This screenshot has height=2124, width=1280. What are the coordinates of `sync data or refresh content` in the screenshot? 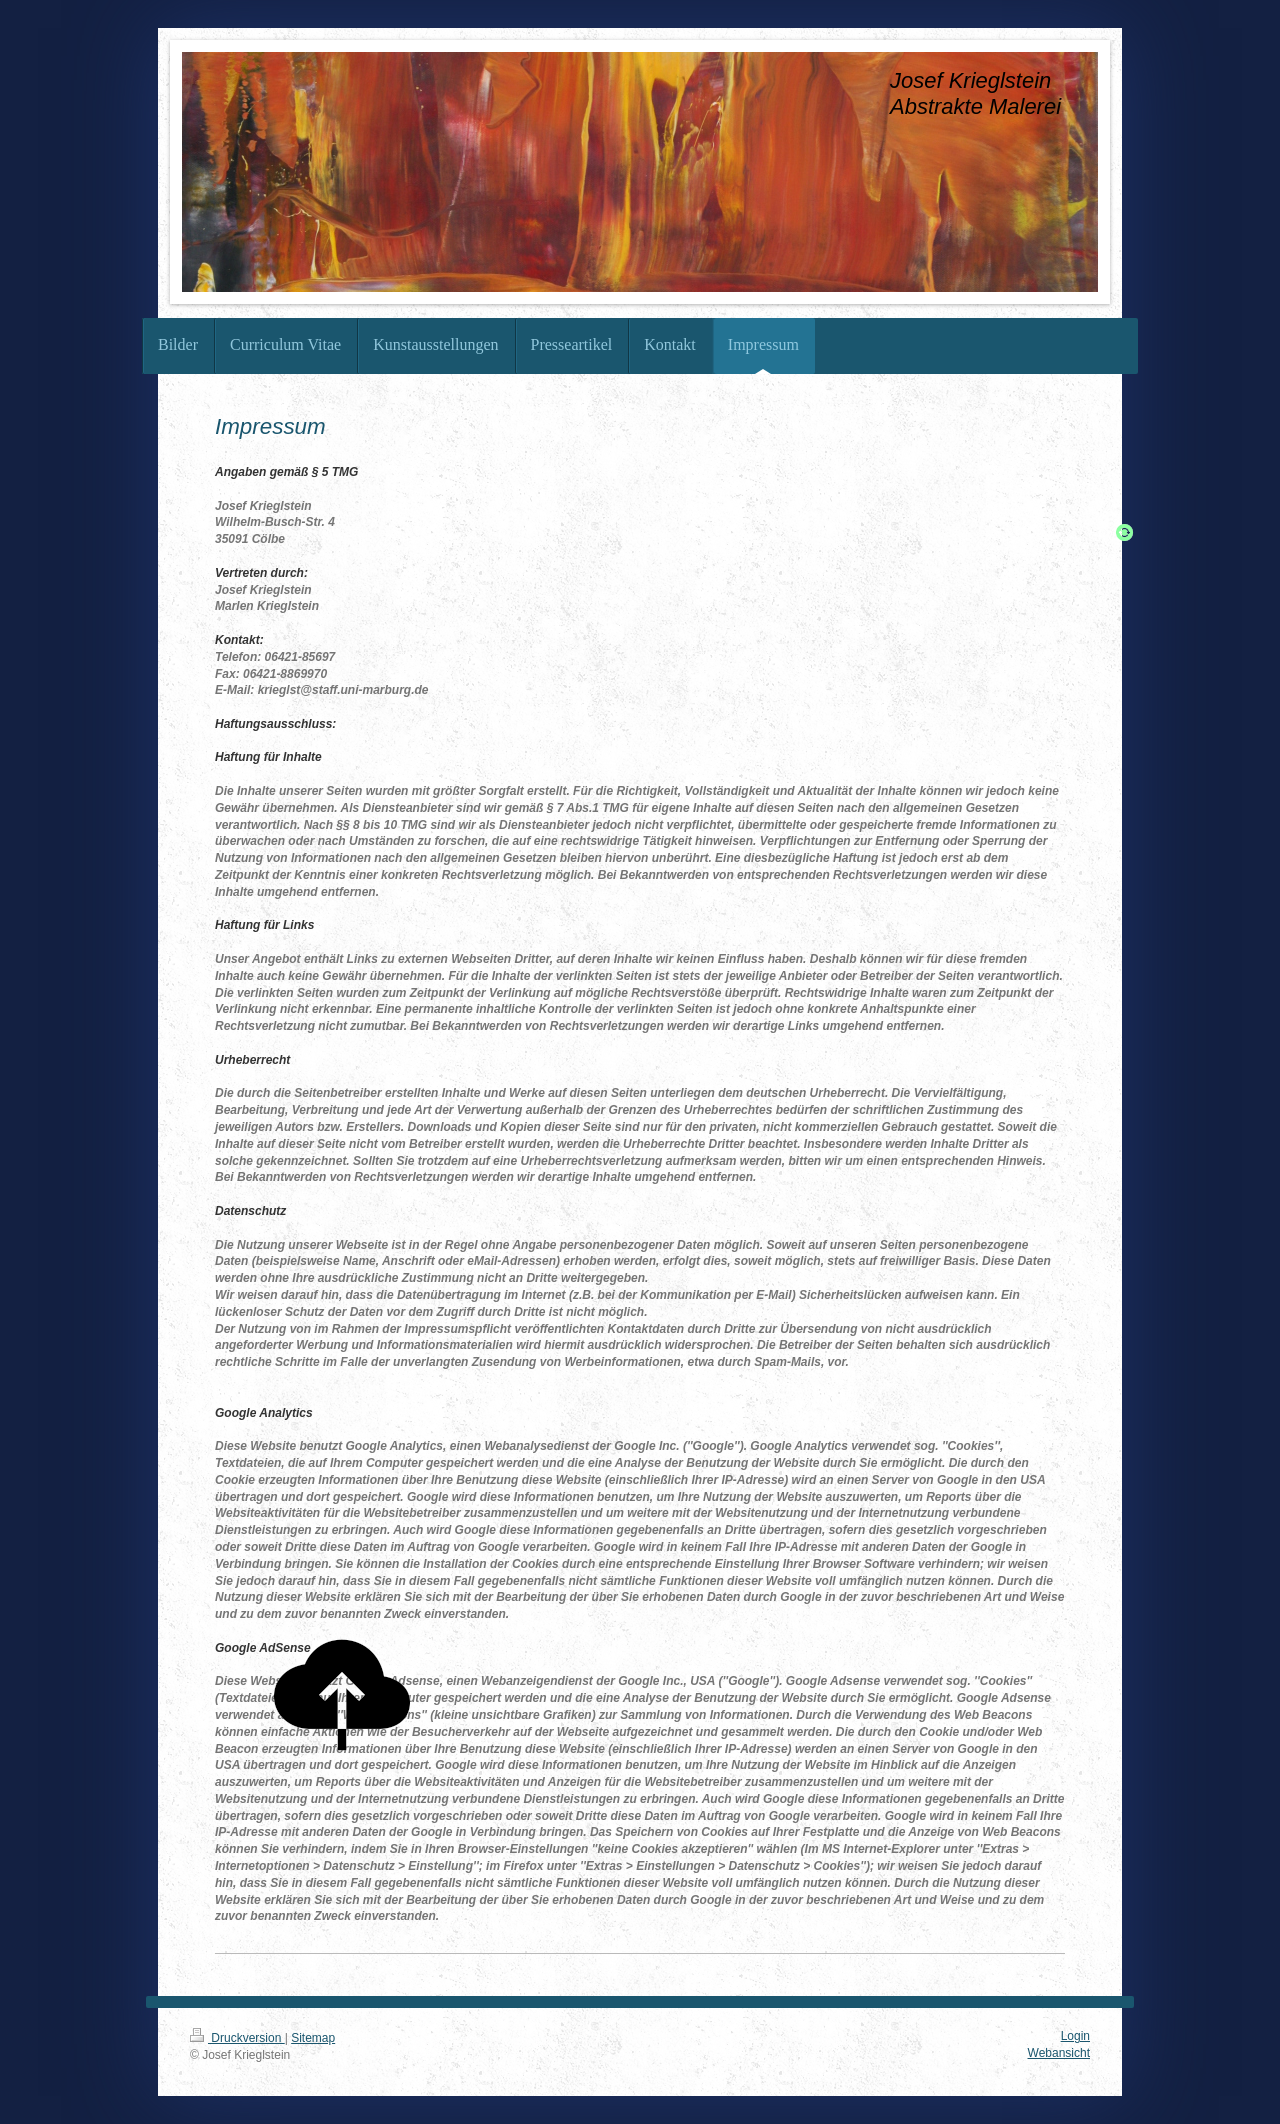 It's located at (1124, 532).